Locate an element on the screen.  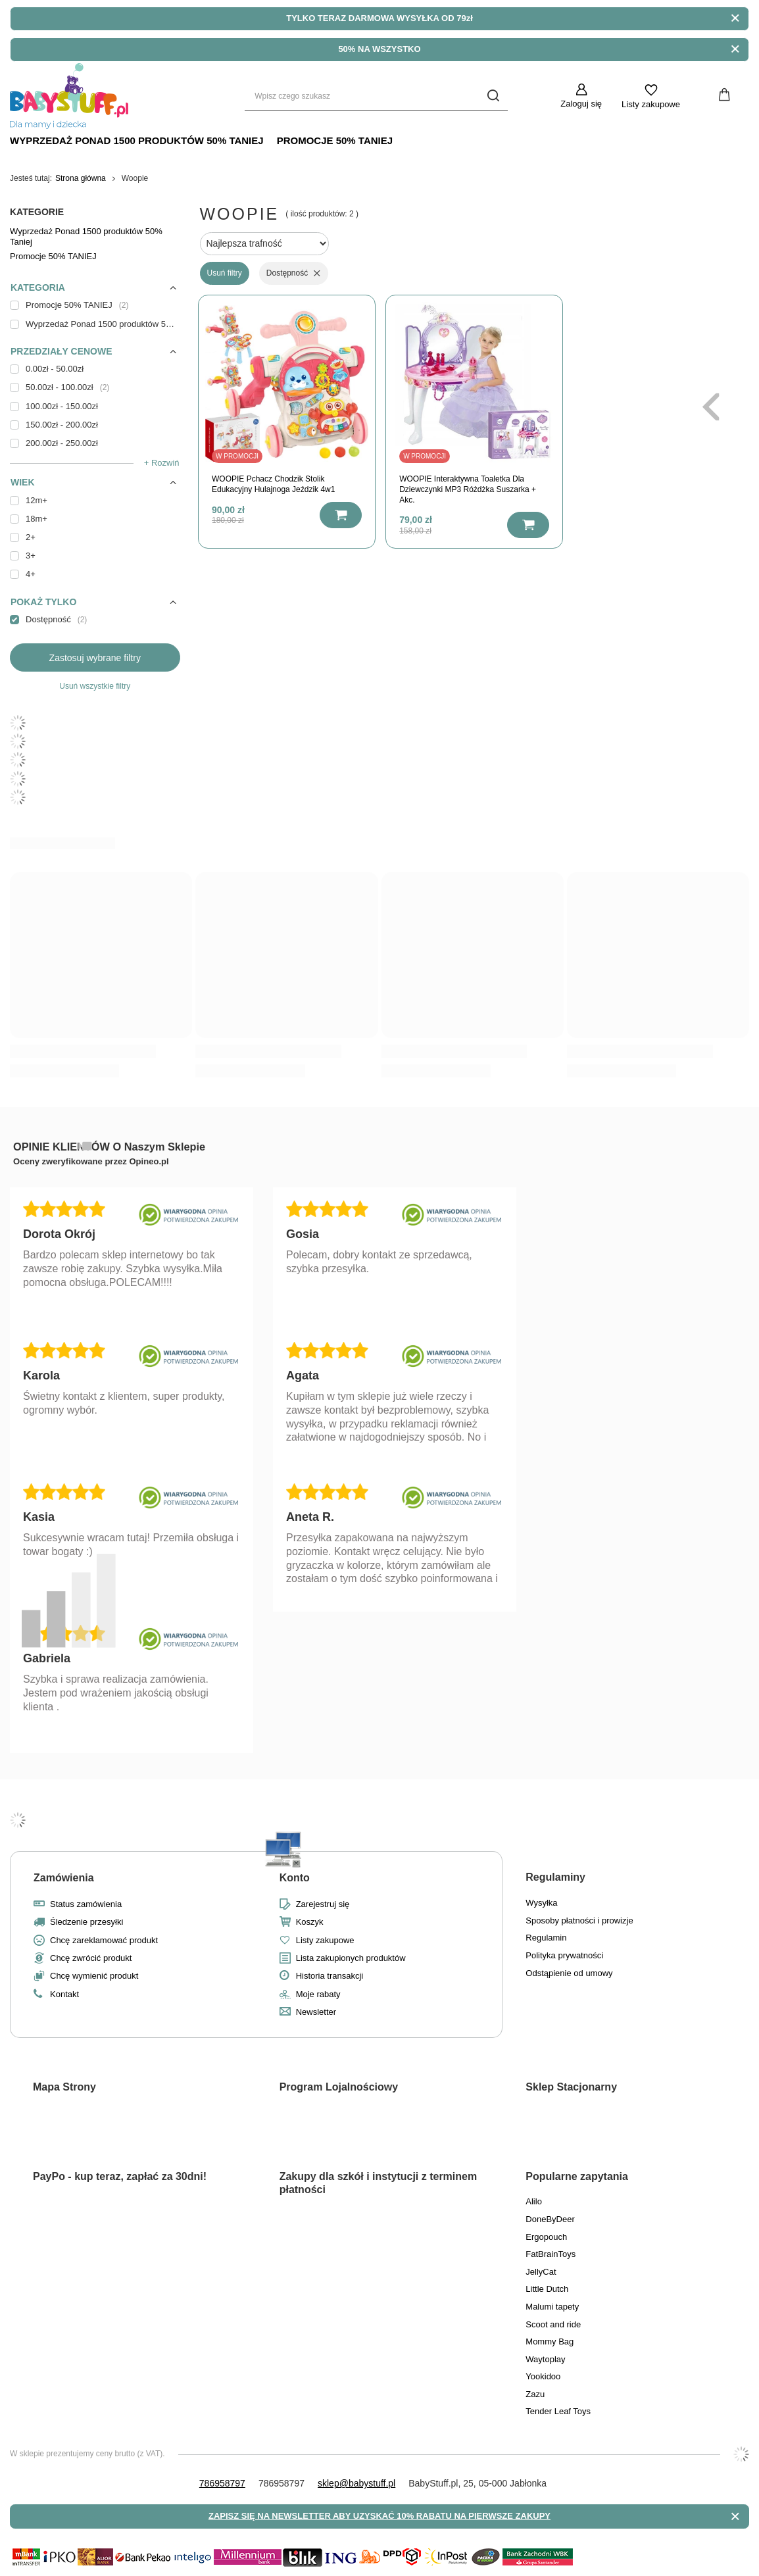
indicates moderate cellular signal strength is located at coordinates (72, 1604).